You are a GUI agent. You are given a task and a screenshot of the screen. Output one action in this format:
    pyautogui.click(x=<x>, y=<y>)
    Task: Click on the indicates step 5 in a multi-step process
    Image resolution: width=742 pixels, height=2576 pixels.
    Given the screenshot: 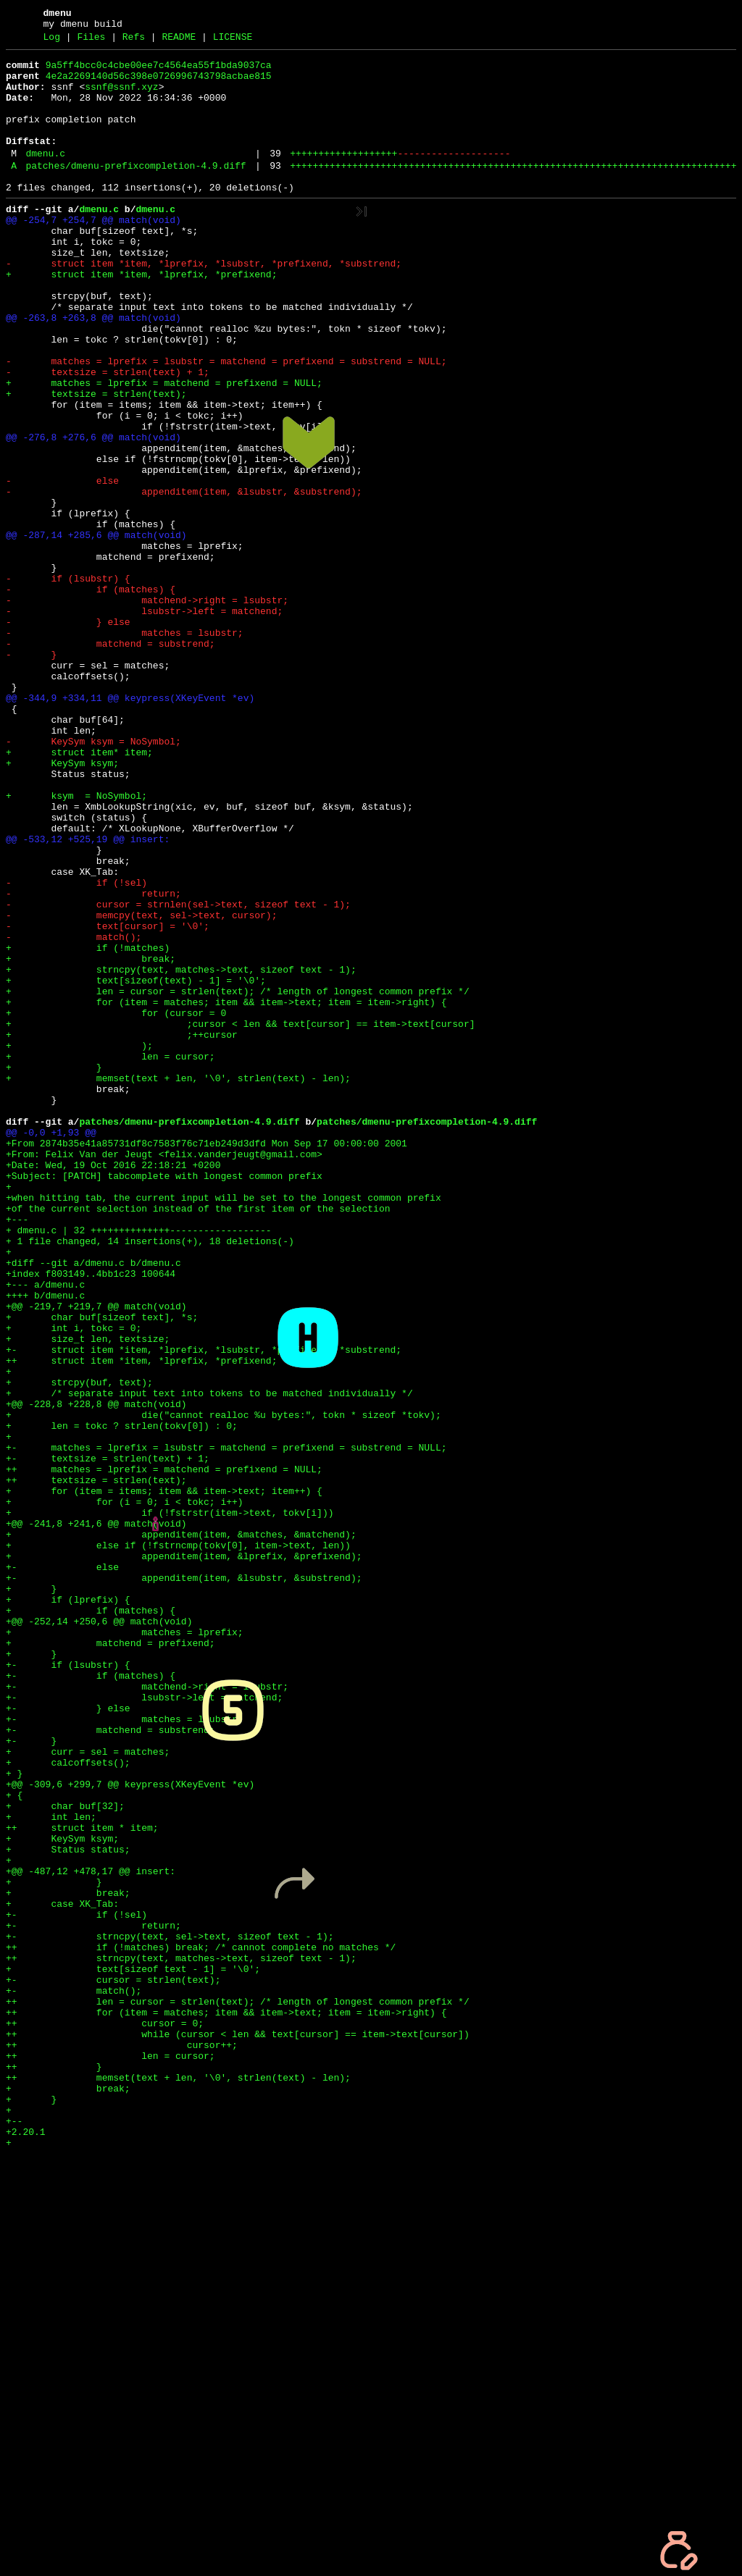 What is the action you would take?
    pyautogui.click(x=233, y=1710)
    